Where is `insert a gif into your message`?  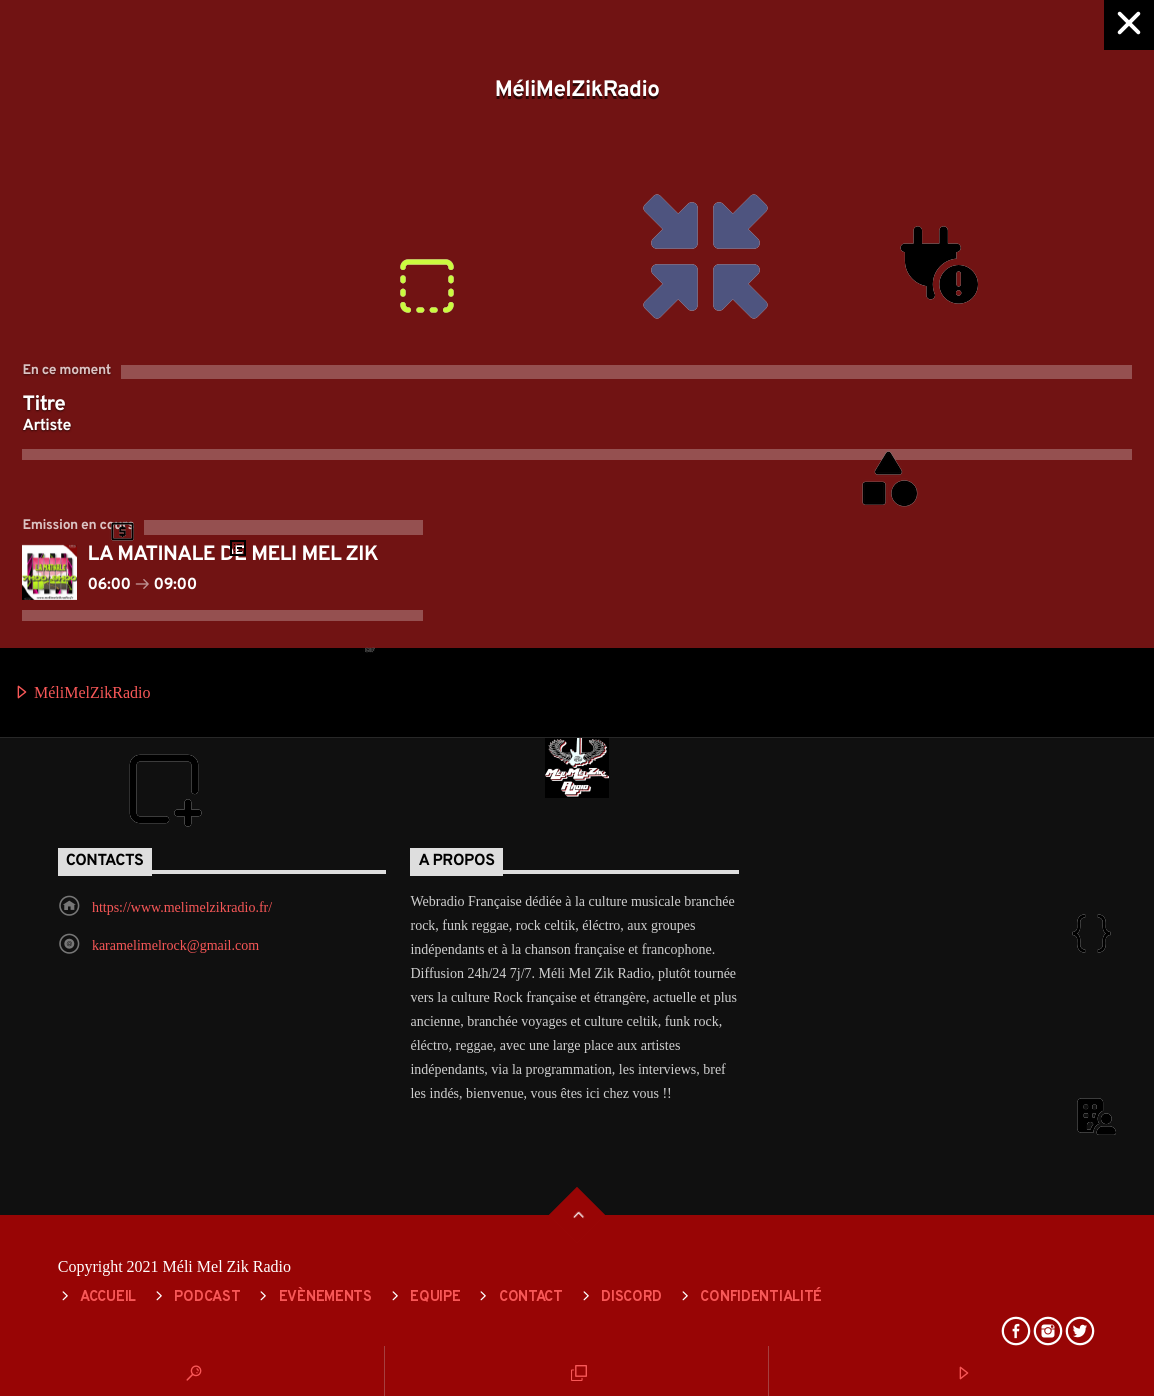
insert a gif into your message is located at coordinates (370, 650).